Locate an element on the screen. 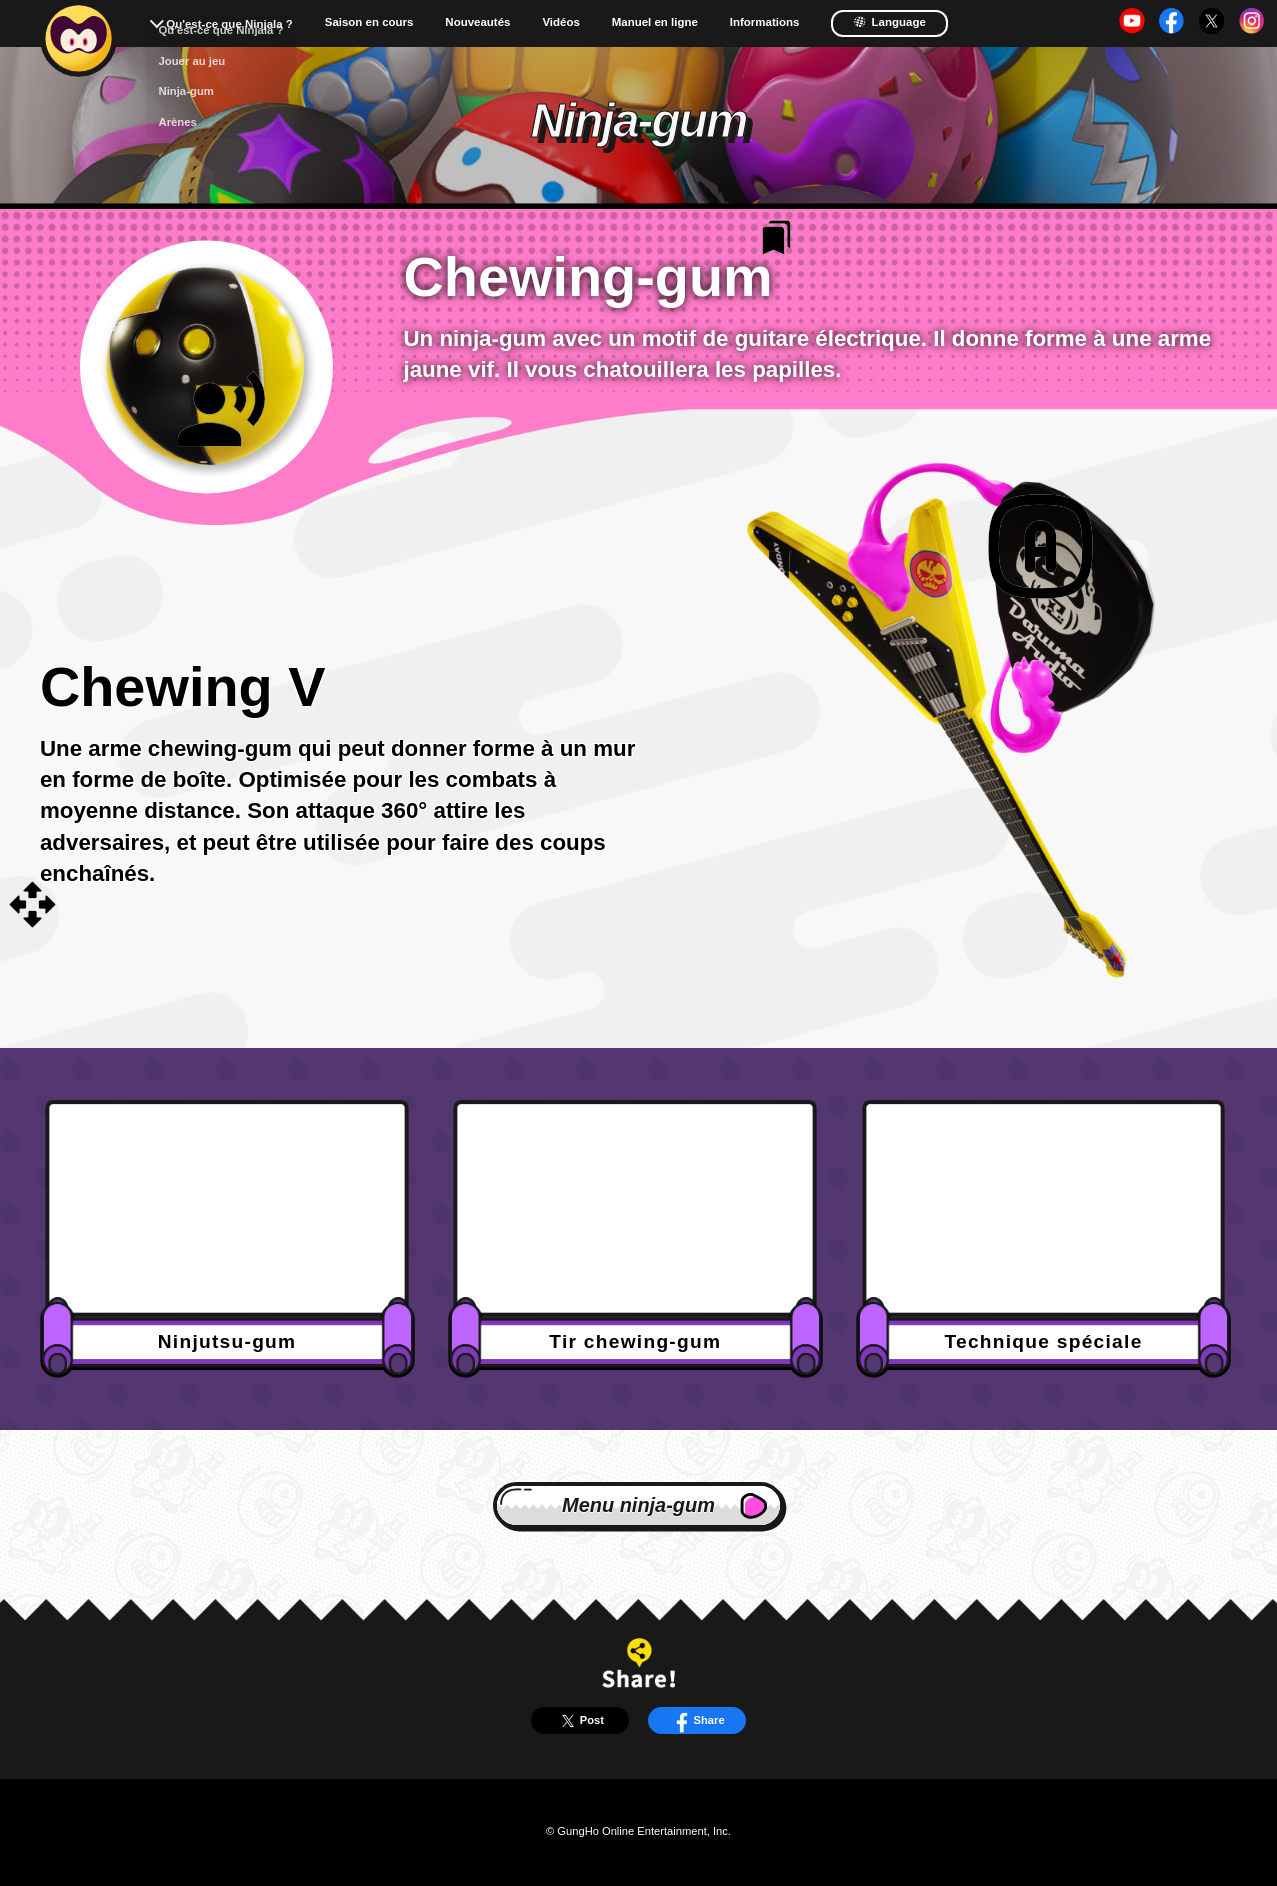 This screenshot has width=1277, height=1886. move or reposition an element is located at coordinates (32, 904).